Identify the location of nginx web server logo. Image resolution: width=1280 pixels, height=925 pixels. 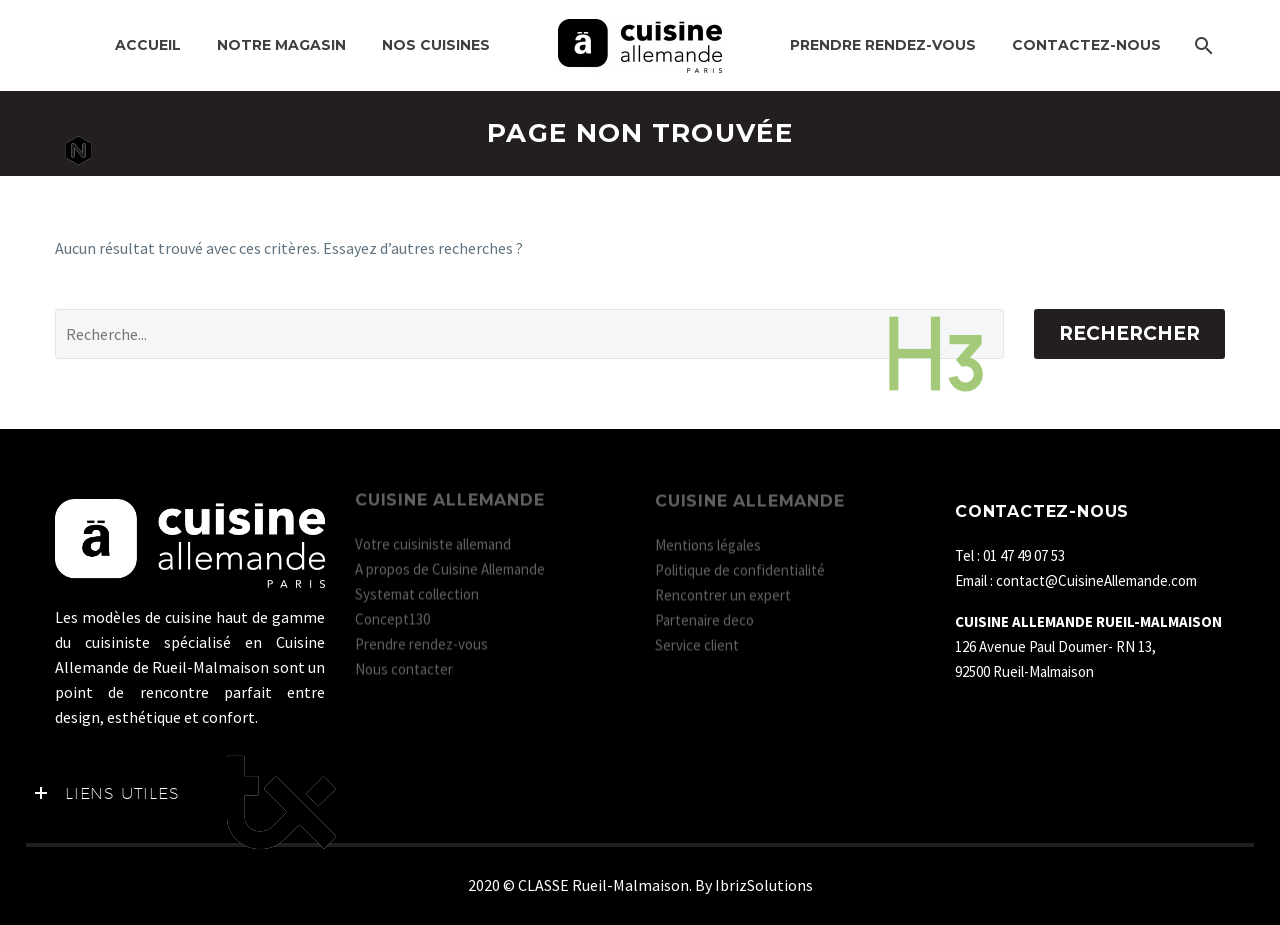
(78, 150).